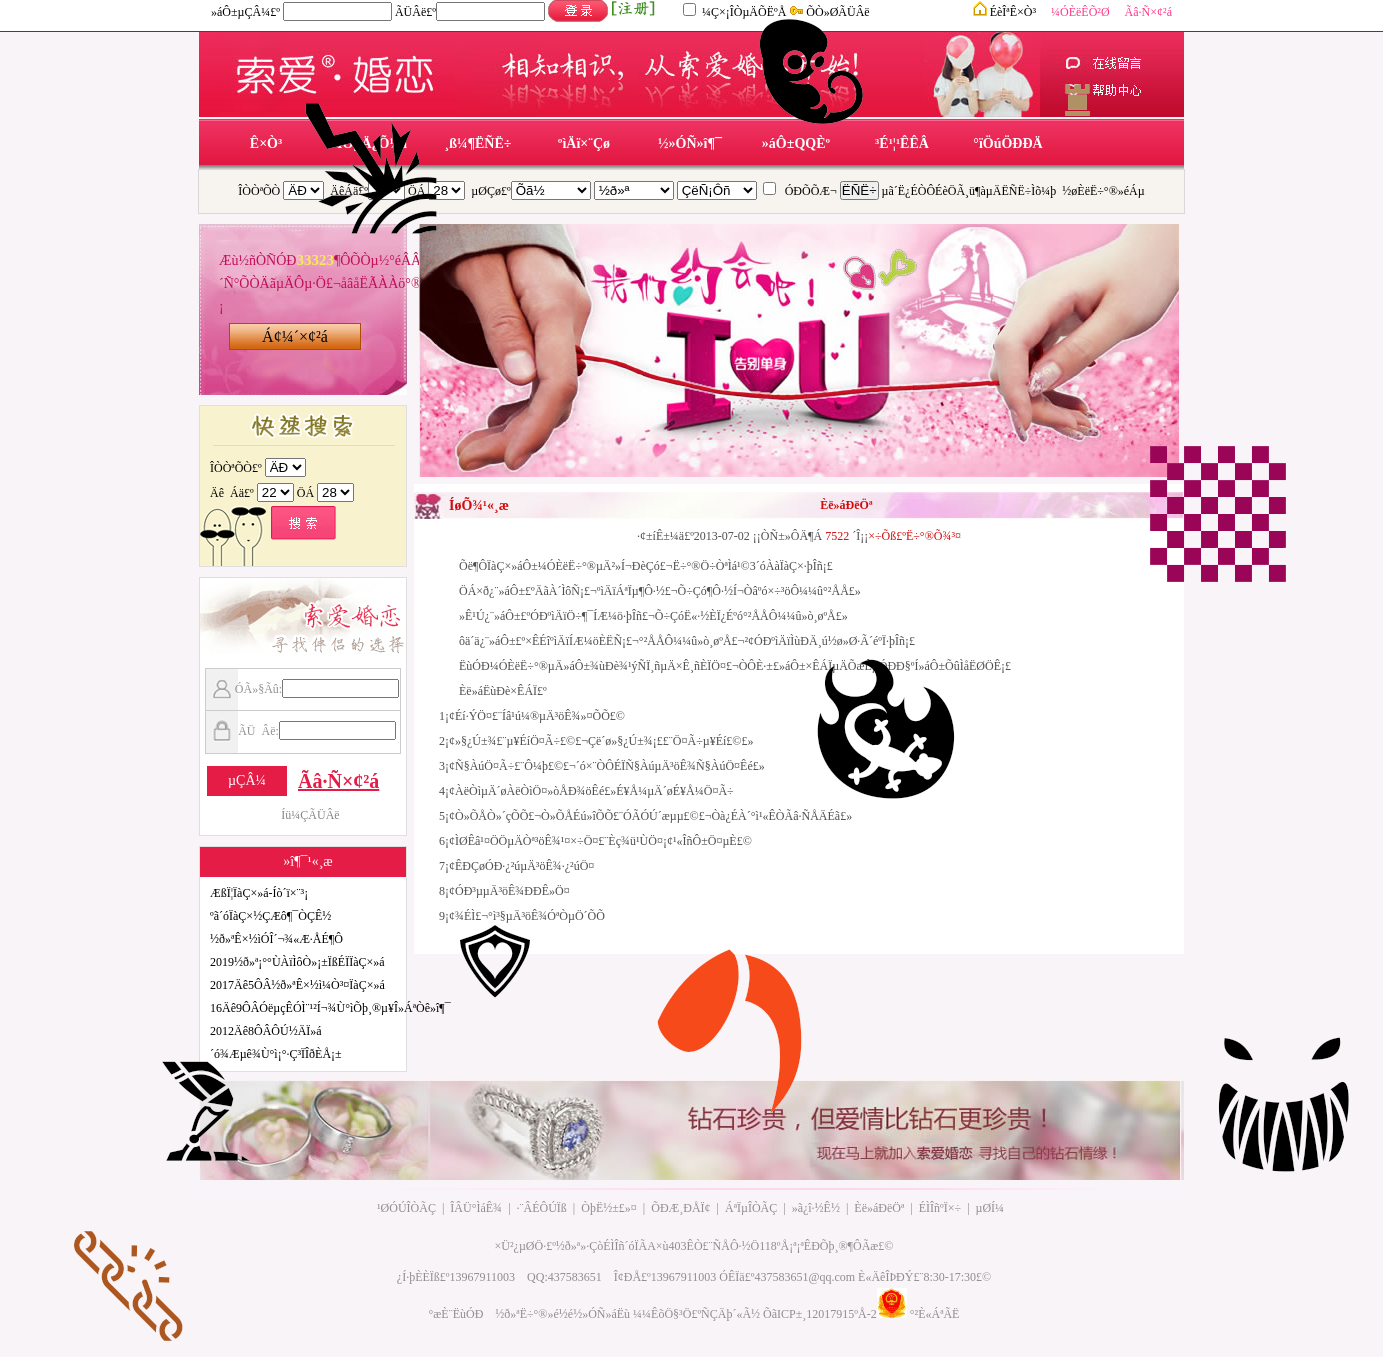 The width and height of the screenshot is (1383, 1357). I want to click on disconnect or unlink accounts, so click(128, 1286).